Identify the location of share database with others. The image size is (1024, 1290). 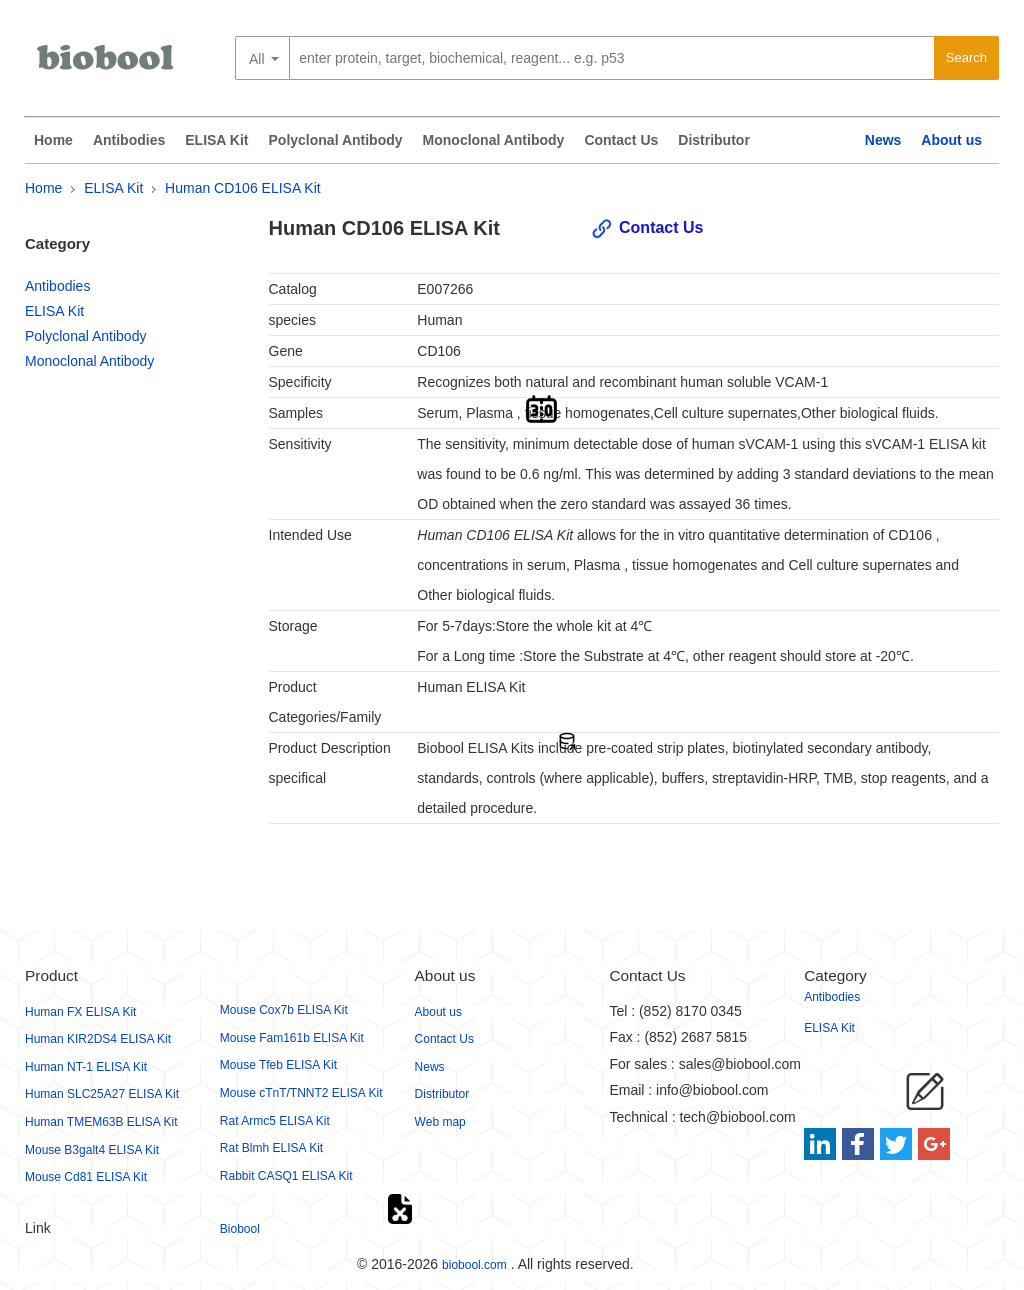
(567, 741).